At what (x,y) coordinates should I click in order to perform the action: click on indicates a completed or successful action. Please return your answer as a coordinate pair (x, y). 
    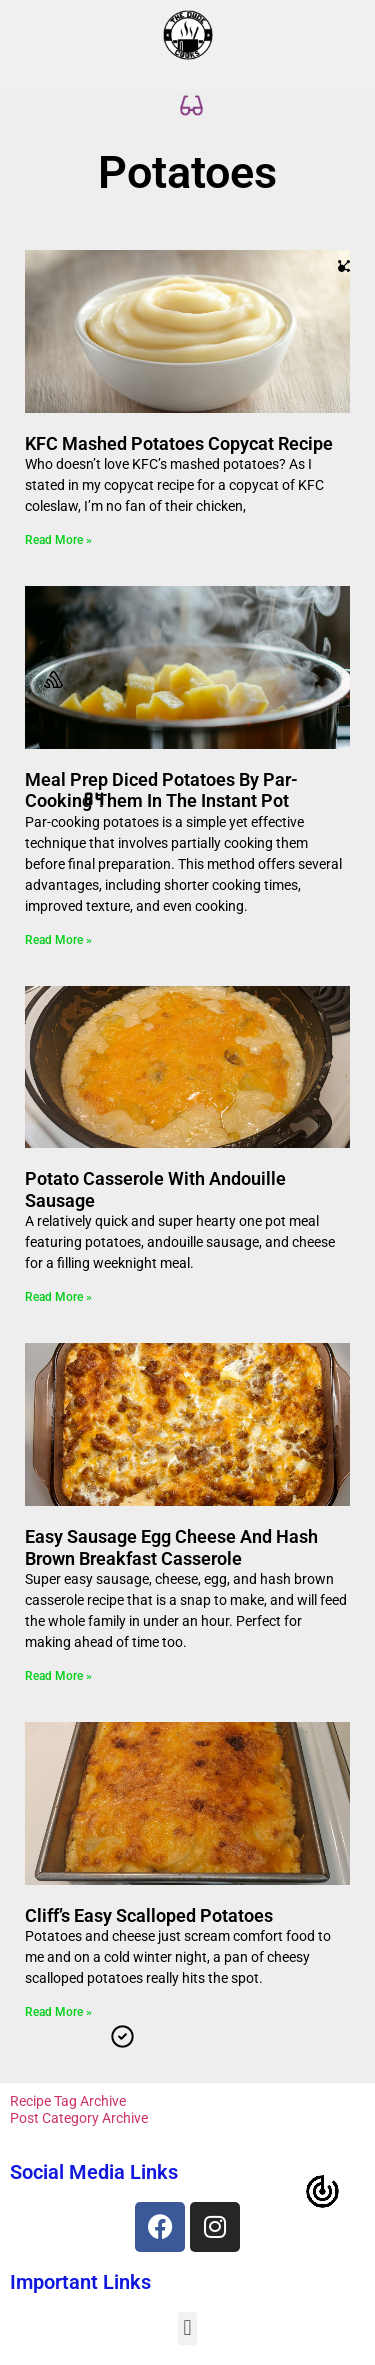
    Looking at the image, I should click on (122, 2036).